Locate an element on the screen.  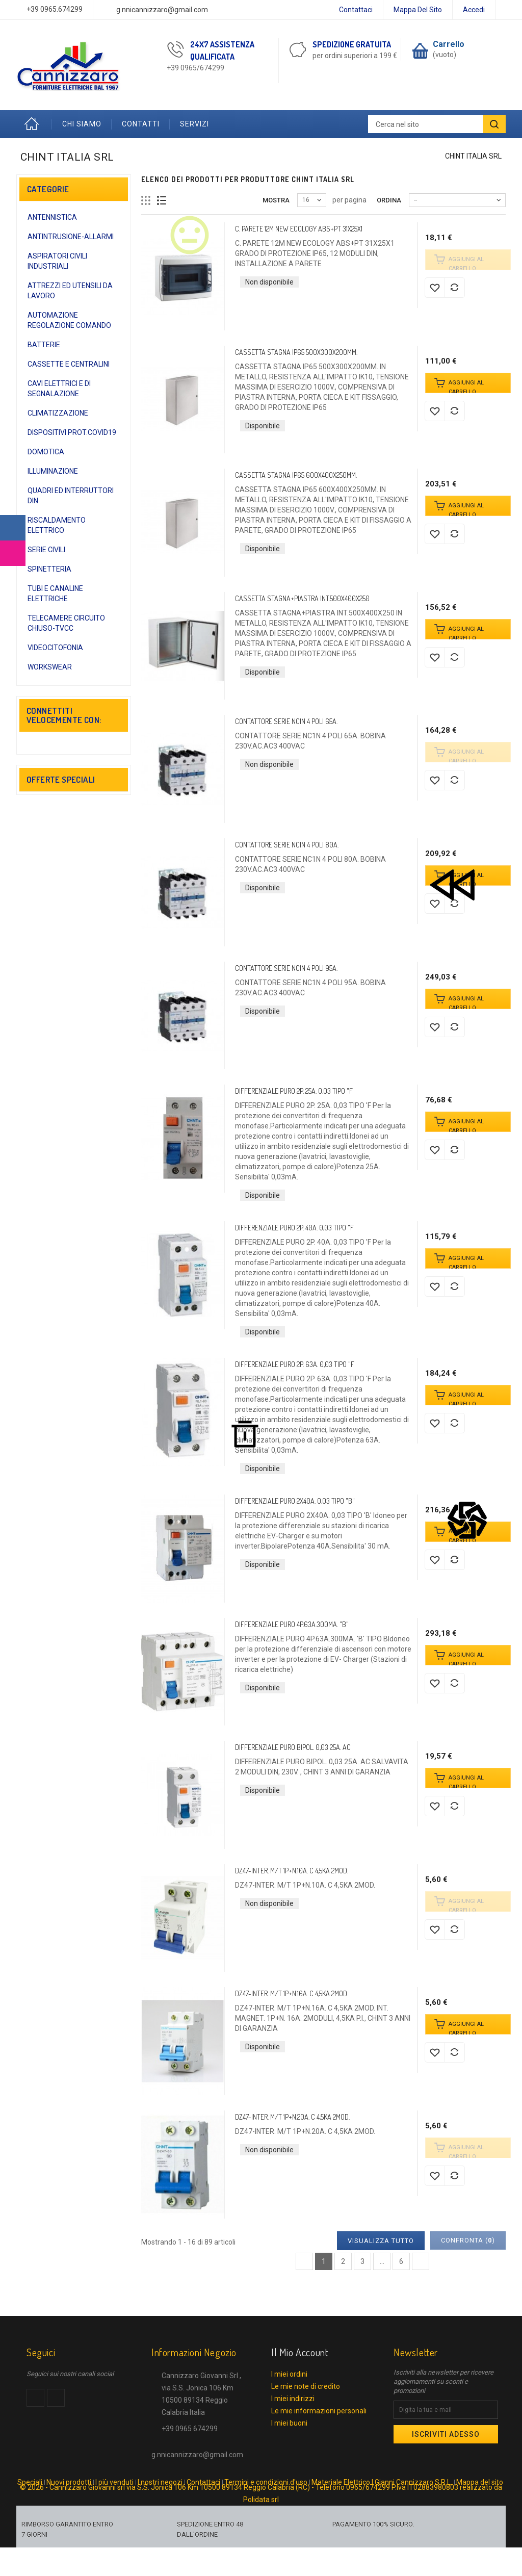
delete selected item is located at coordinates (245, 1434).